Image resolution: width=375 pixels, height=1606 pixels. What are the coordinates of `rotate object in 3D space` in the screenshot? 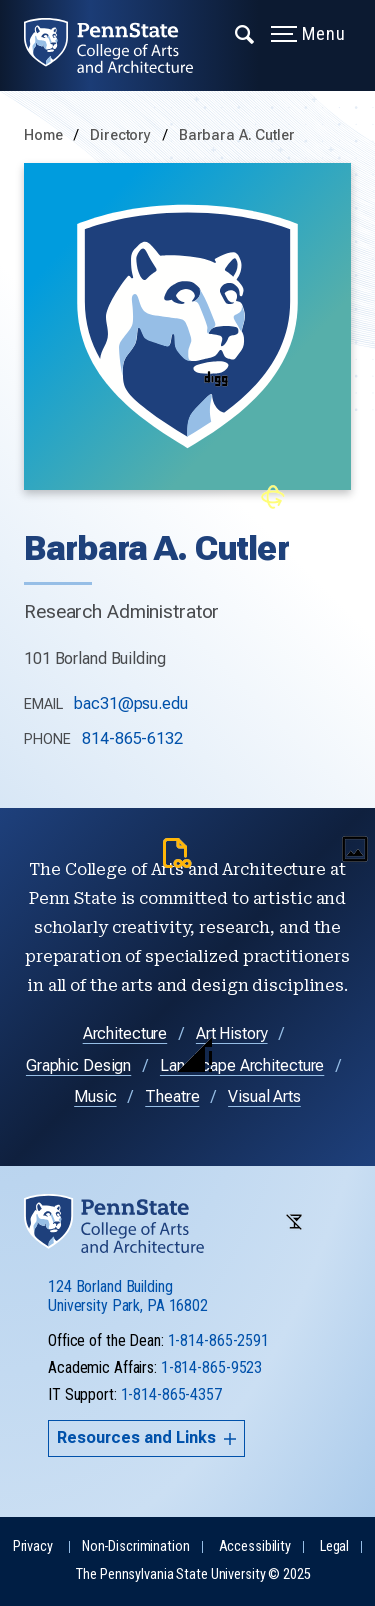 It's located at (273, 497).